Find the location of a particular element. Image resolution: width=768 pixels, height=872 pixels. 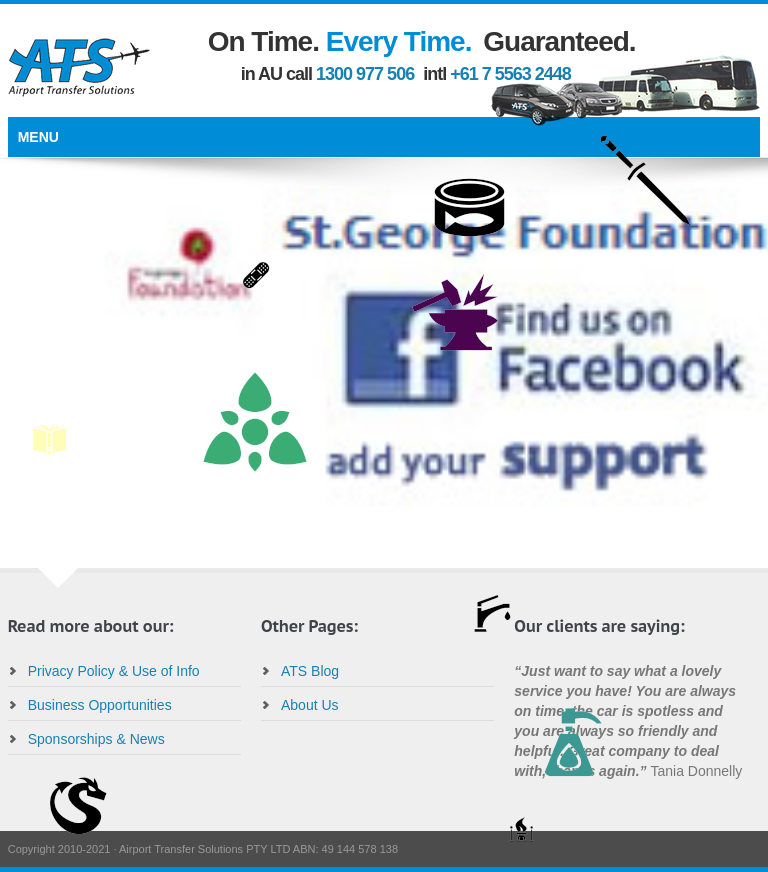

equip a two-handed sword weapon is located at coordinates (645, 180).